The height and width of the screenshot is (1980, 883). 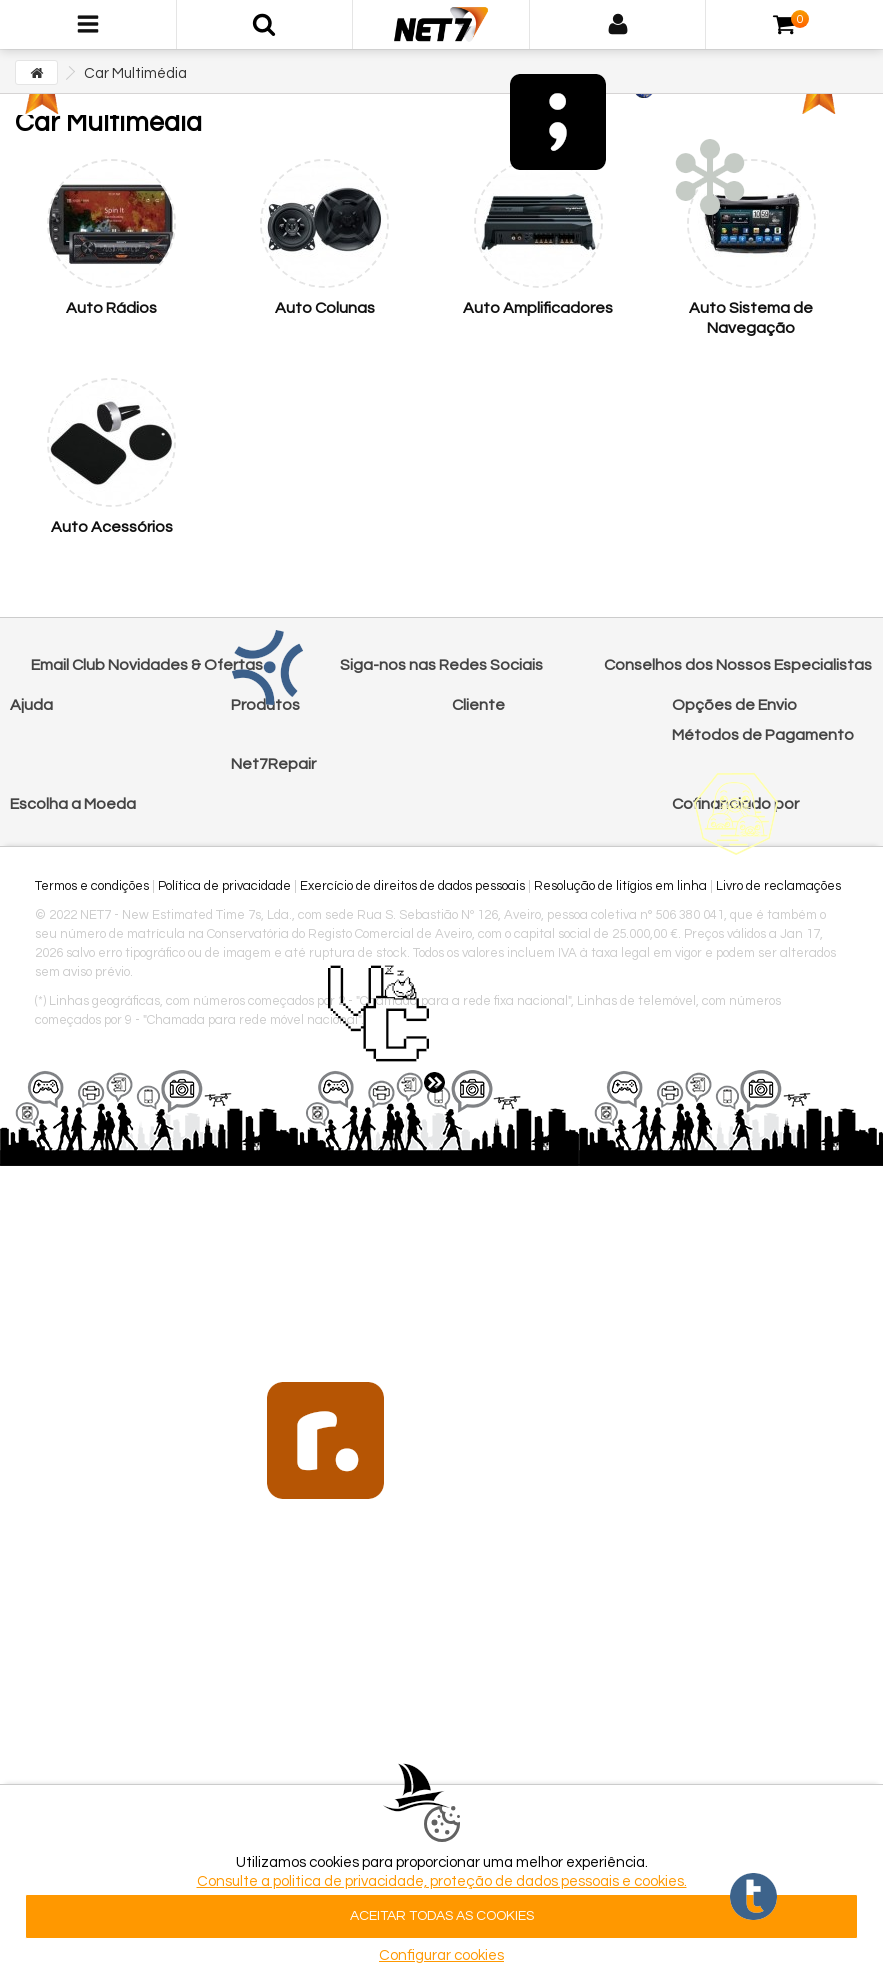 I want to click on esbuild JavaScript bundler logo, so click(x=434, y=1082).